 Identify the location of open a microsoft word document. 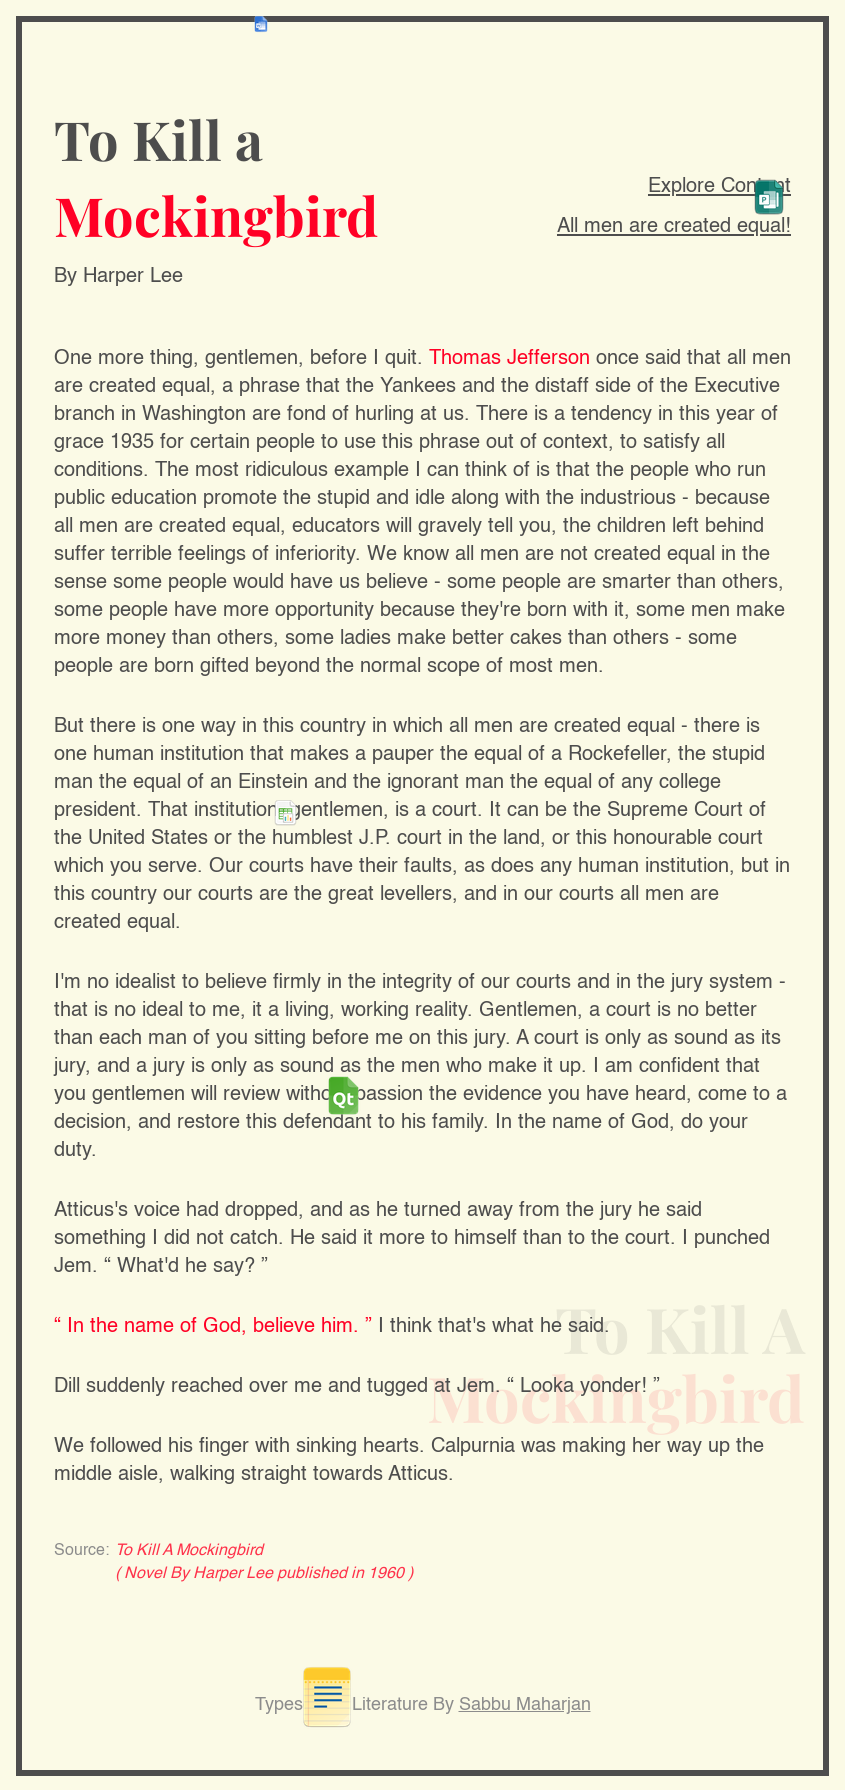
(261, 24).